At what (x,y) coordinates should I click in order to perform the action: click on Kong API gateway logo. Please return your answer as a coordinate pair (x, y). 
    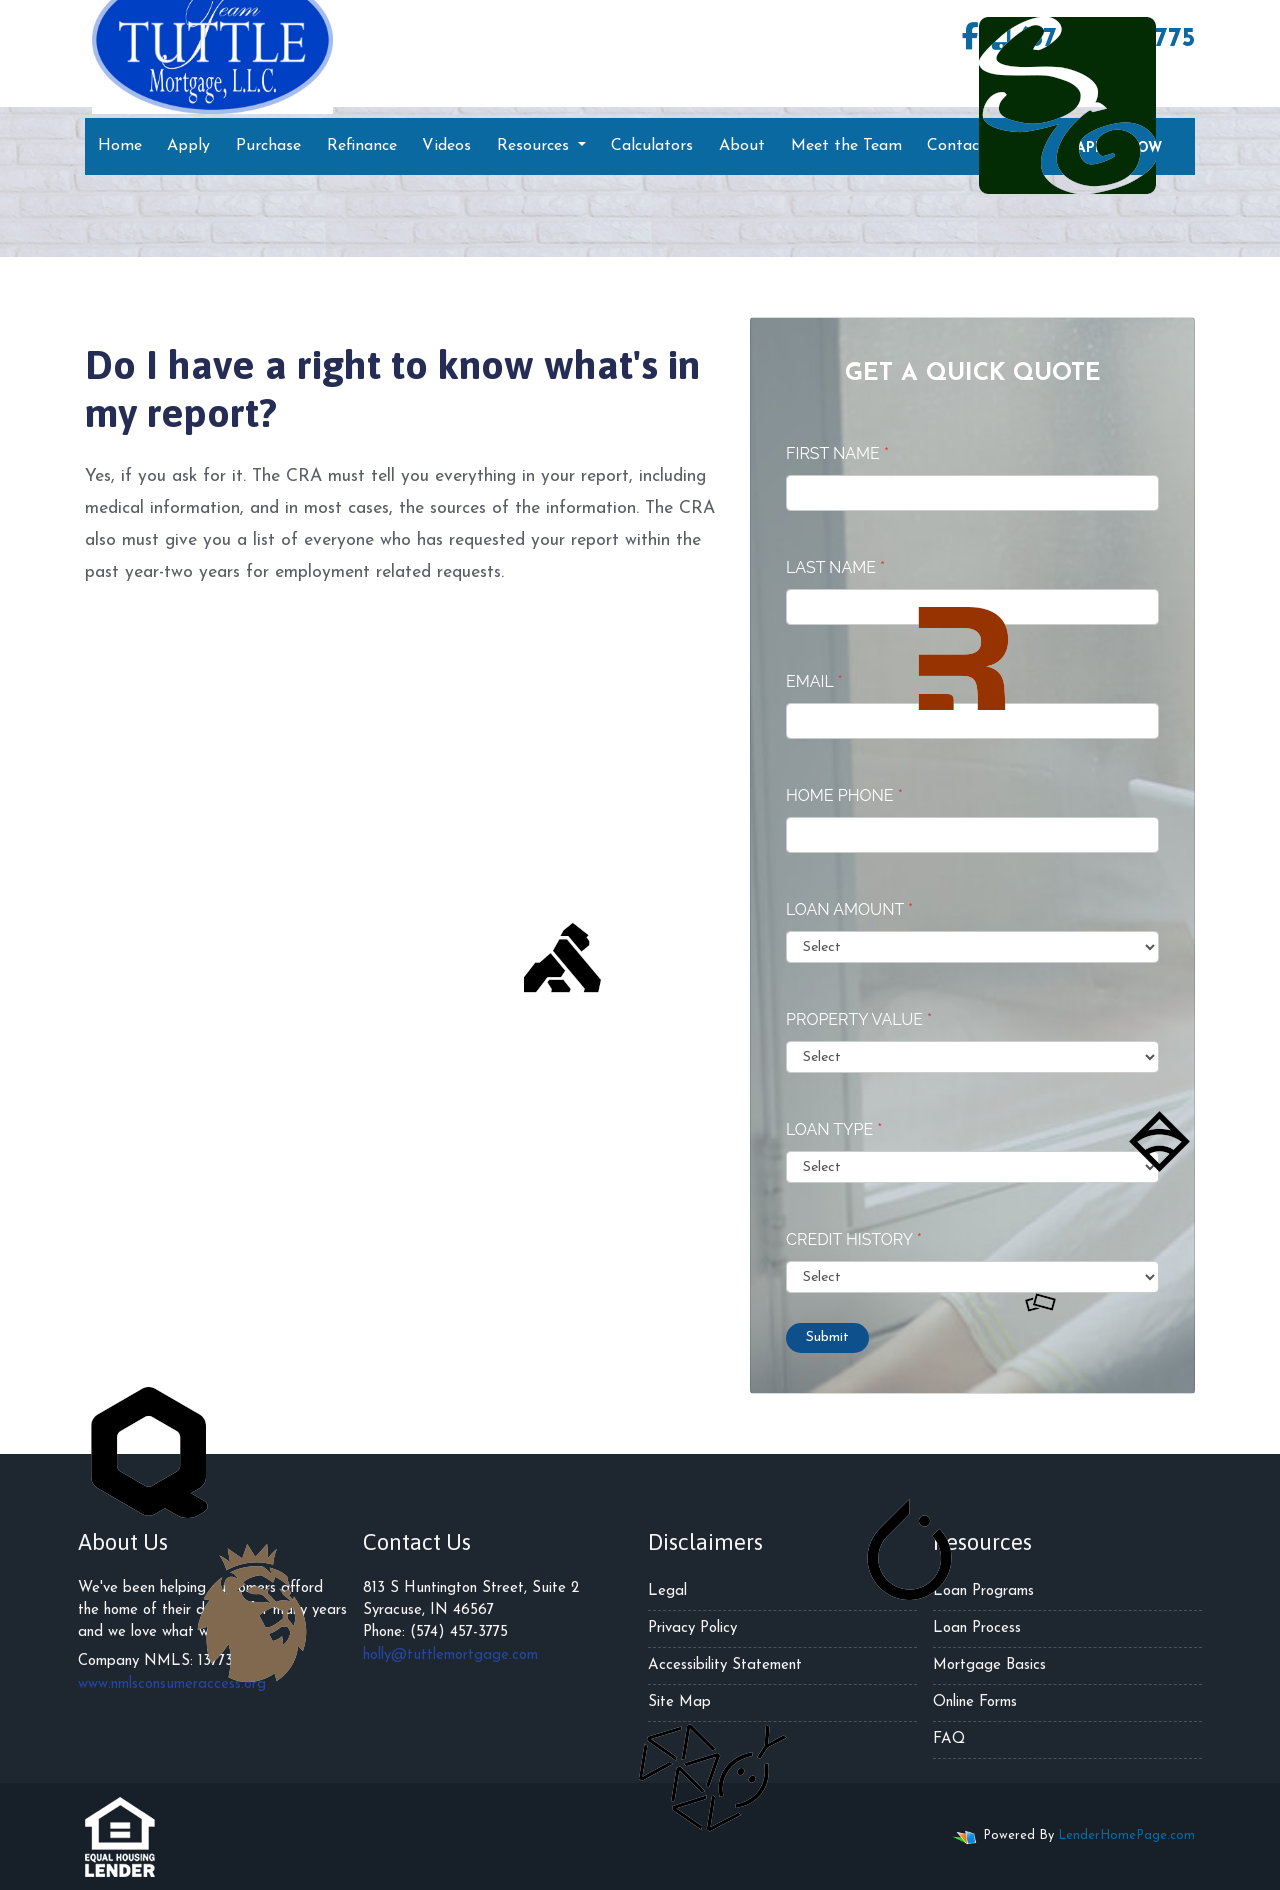
    Looking at the image, I should click on (562, 957).